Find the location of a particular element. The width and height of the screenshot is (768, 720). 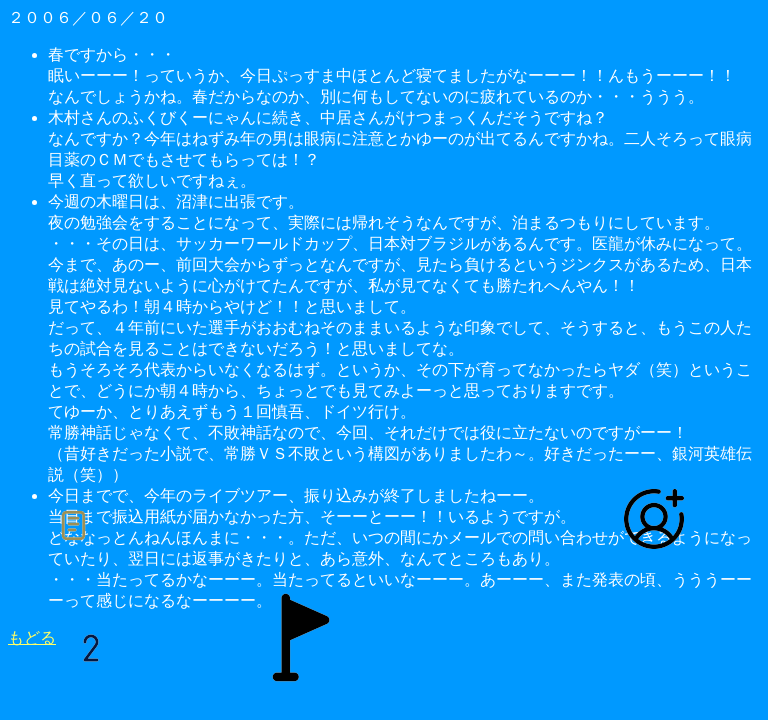

view your notes is located at coordinates (73, 525).